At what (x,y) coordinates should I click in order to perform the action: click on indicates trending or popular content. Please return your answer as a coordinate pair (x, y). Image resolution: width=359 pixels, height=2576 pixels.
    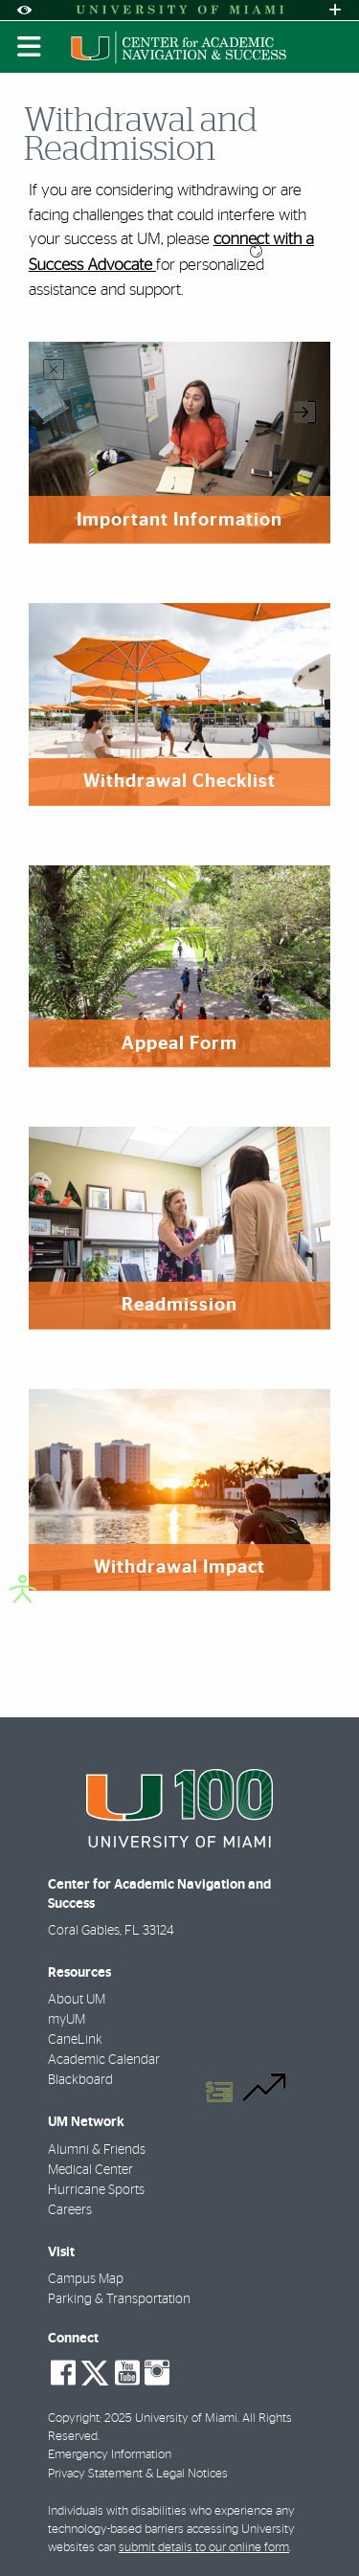
    Looking at the image, I should click on (256, 250).